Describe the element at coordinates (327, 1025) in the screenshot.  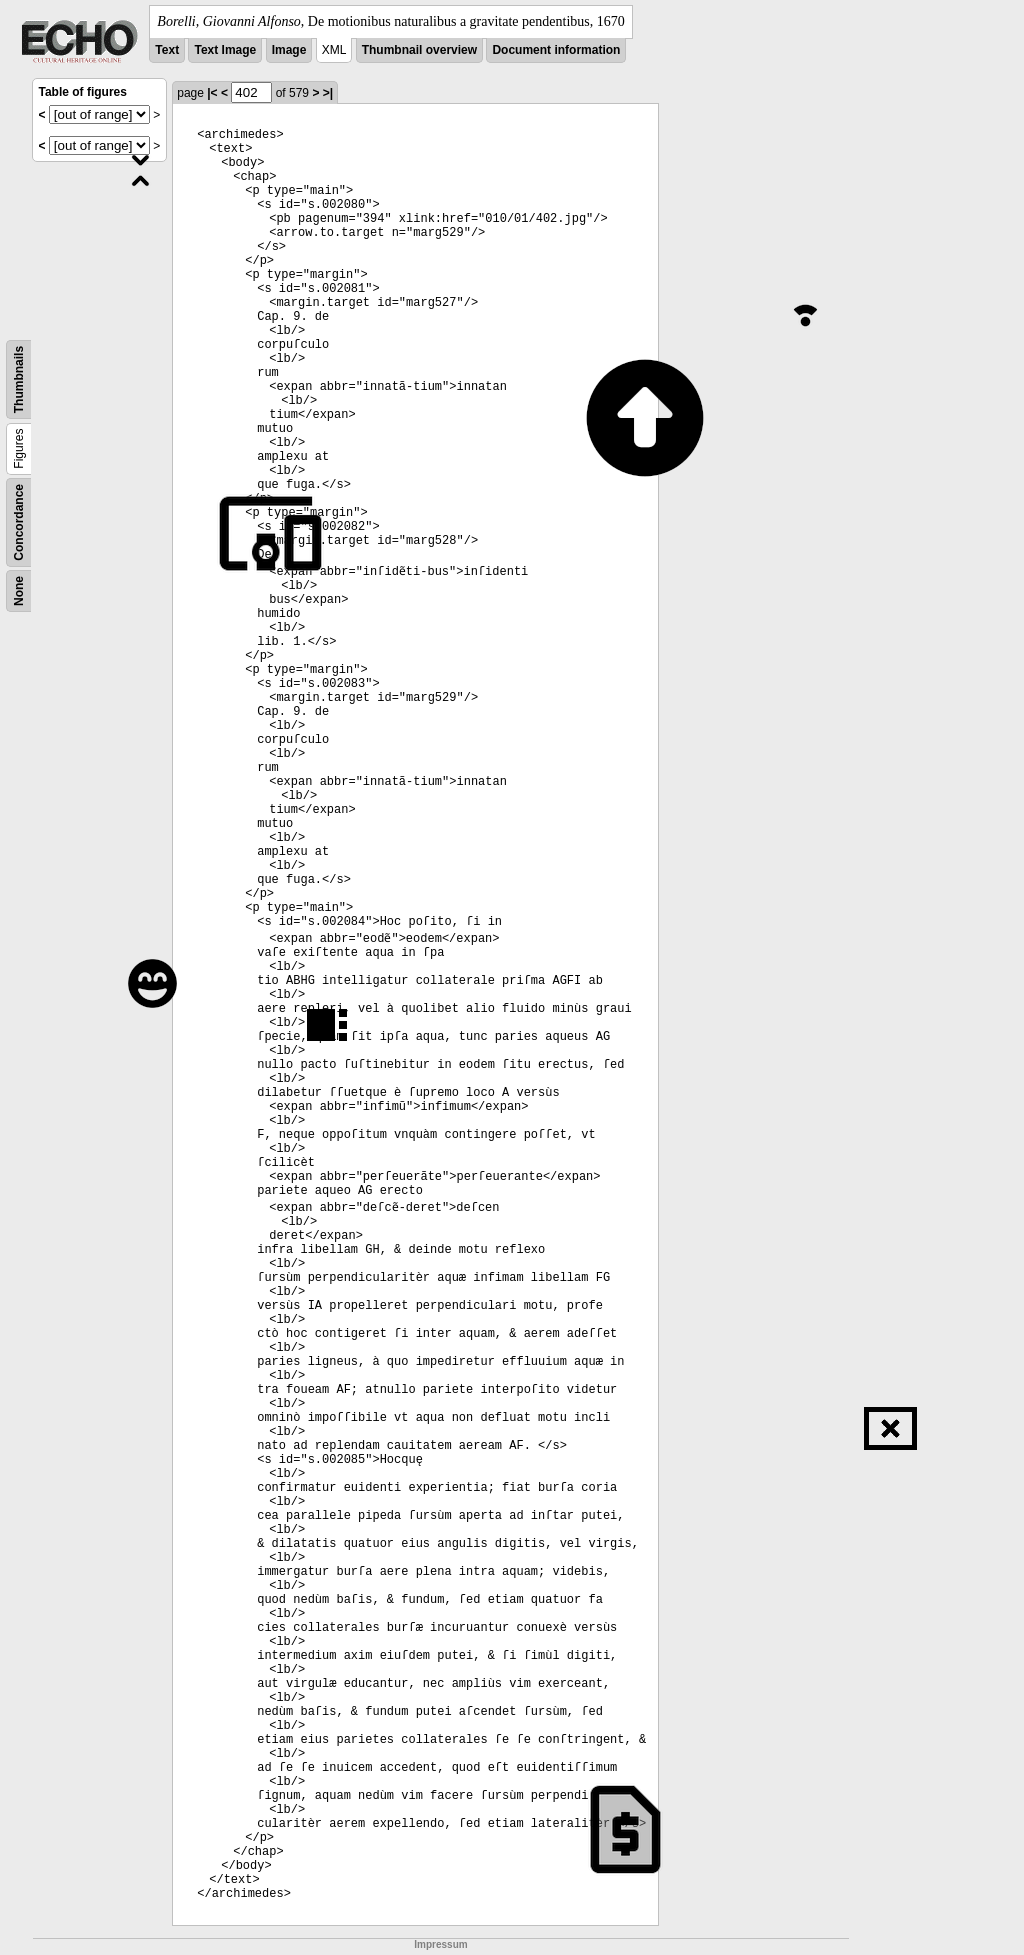
I see `toggle sidebar panel visibility` at that location.